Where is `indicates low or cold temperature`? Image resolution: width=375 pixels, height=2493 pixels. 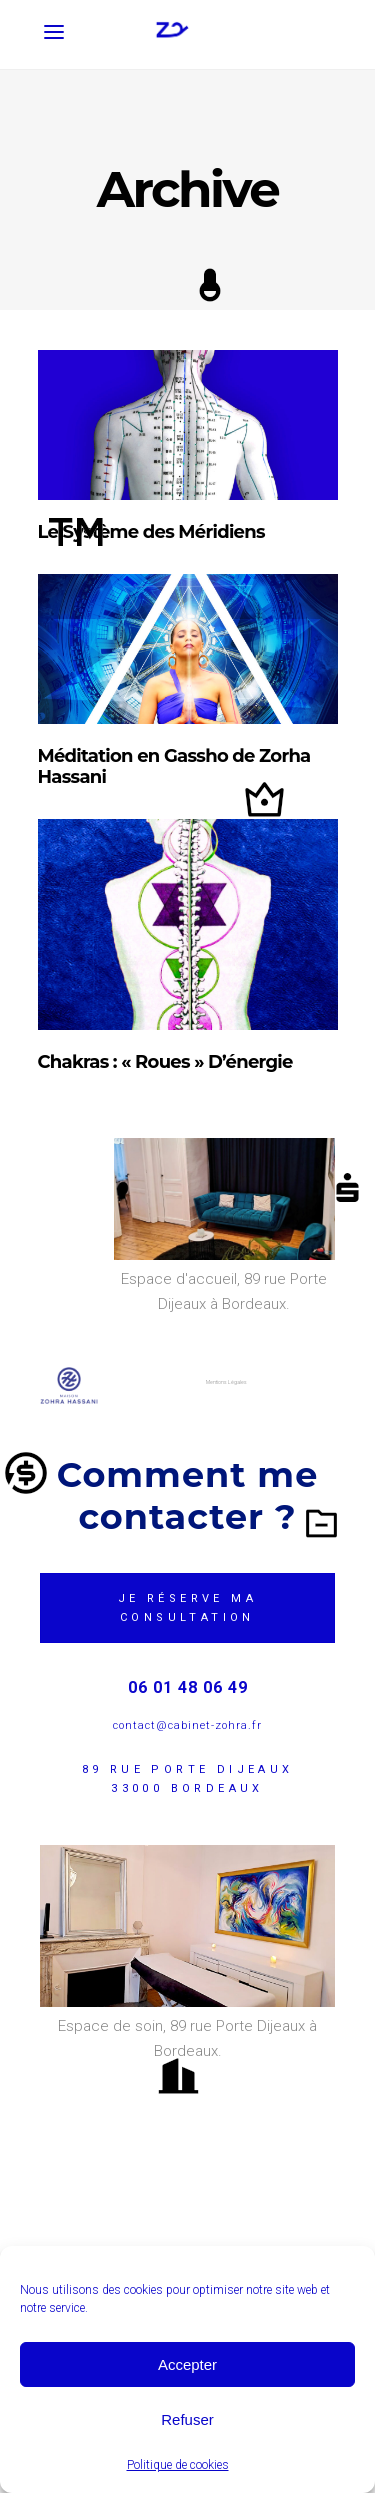 indicates low or cold temperature is located at coordinates (210, 285).